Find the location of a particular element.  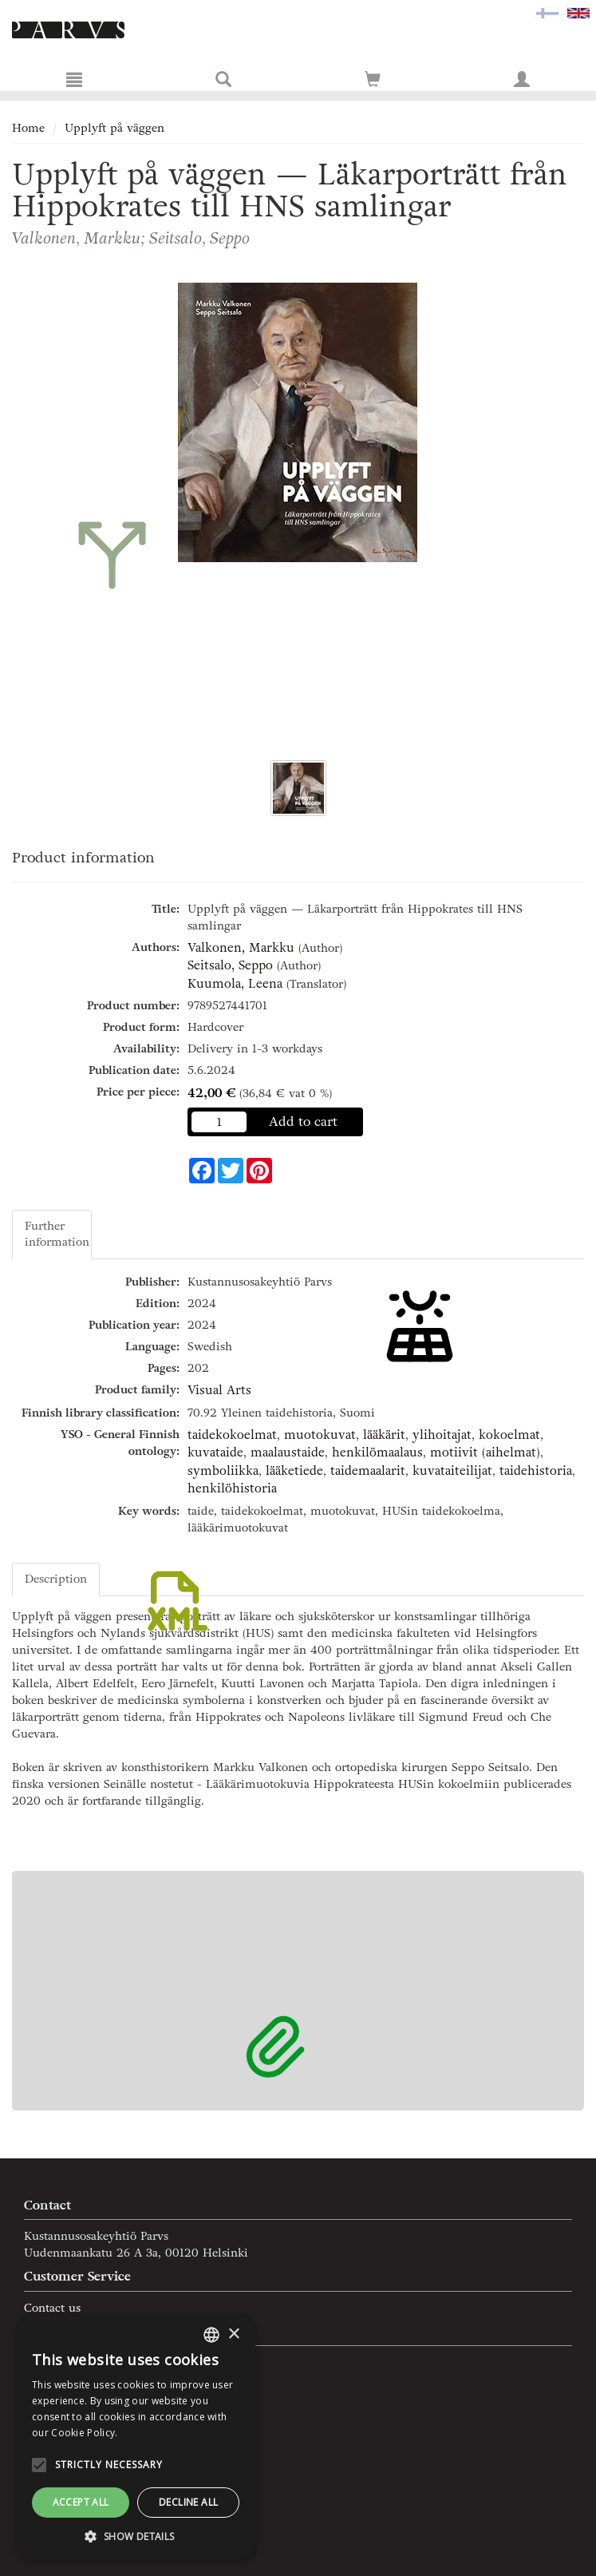

access solar energy settings is located at coordinates (420, 1328).